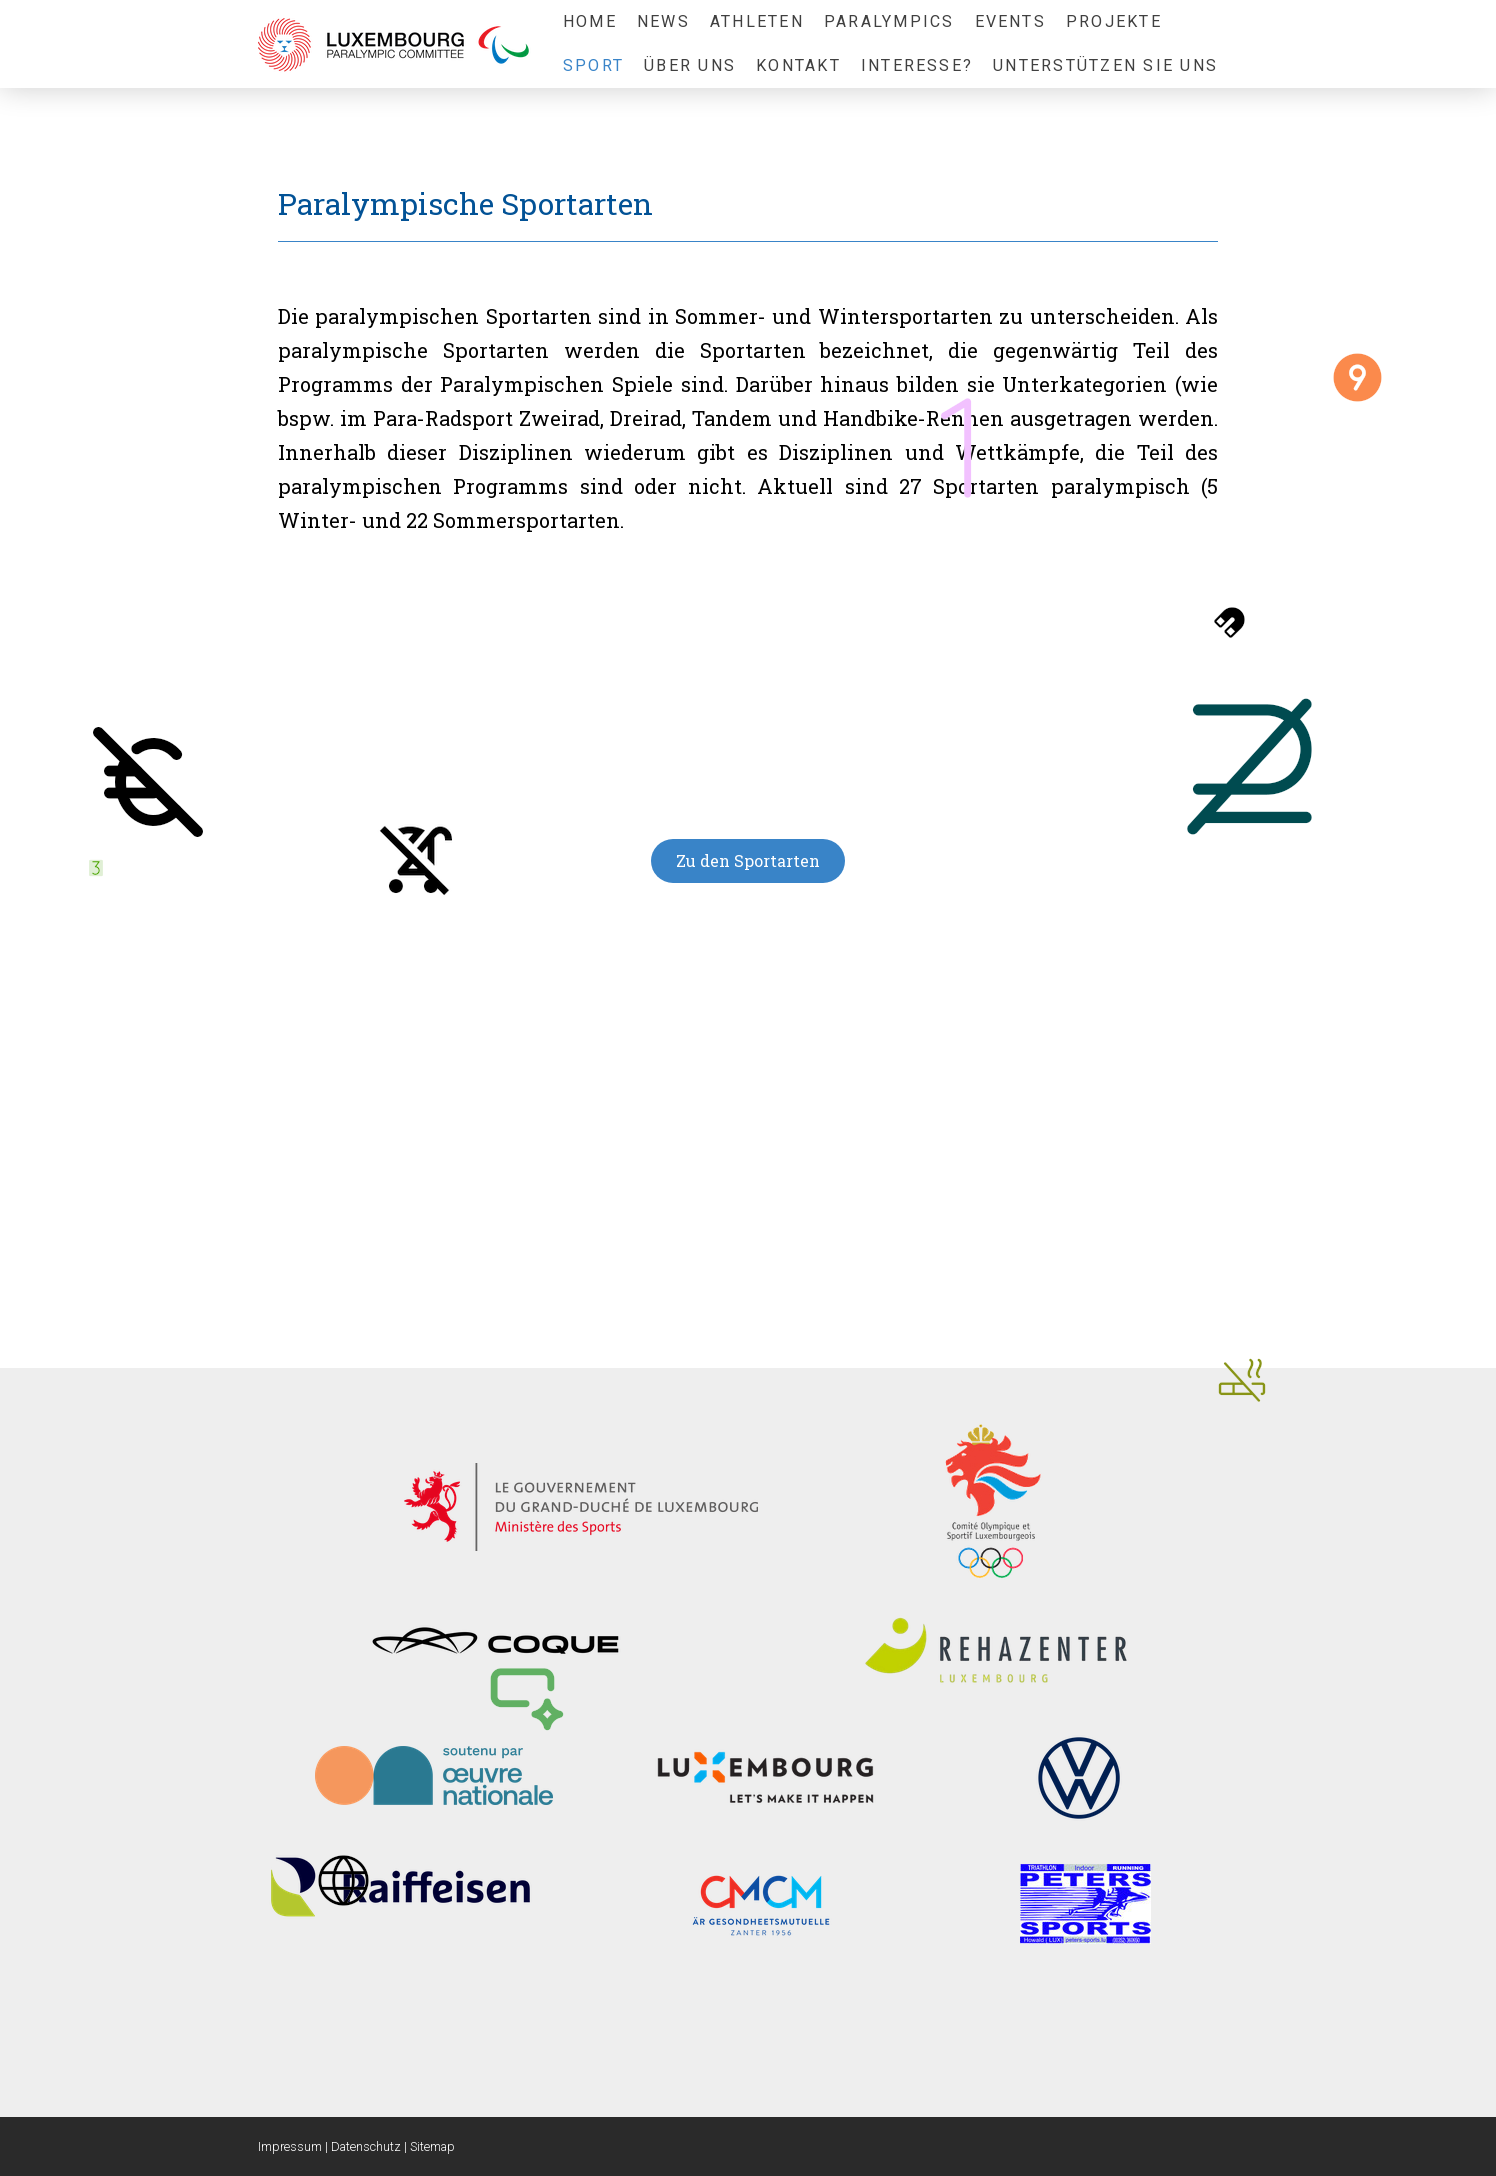 The width and height of the screenshot is (1496, 2176). Describe the element at coordinates (96, 868) in the screenshot. I see `indicates step three in a multi-step process` at that location.